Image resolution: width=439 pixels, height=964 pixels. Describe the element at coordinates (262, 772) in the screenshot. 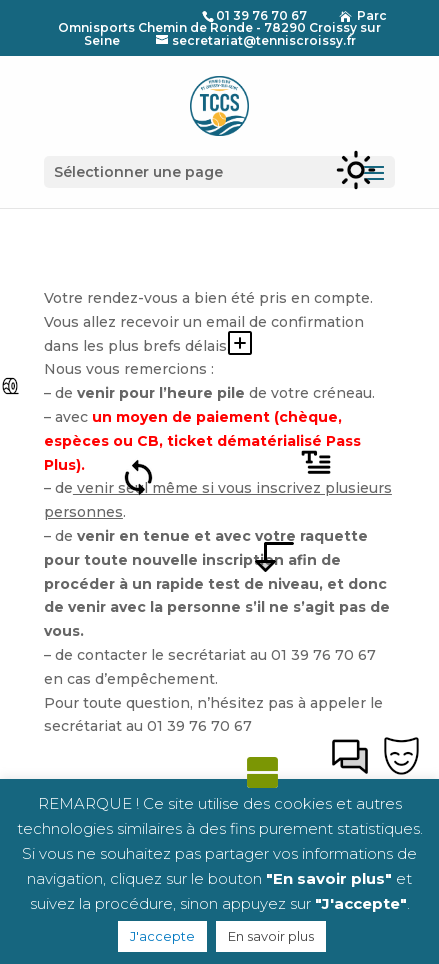

I see `split view horizontally` at that location.